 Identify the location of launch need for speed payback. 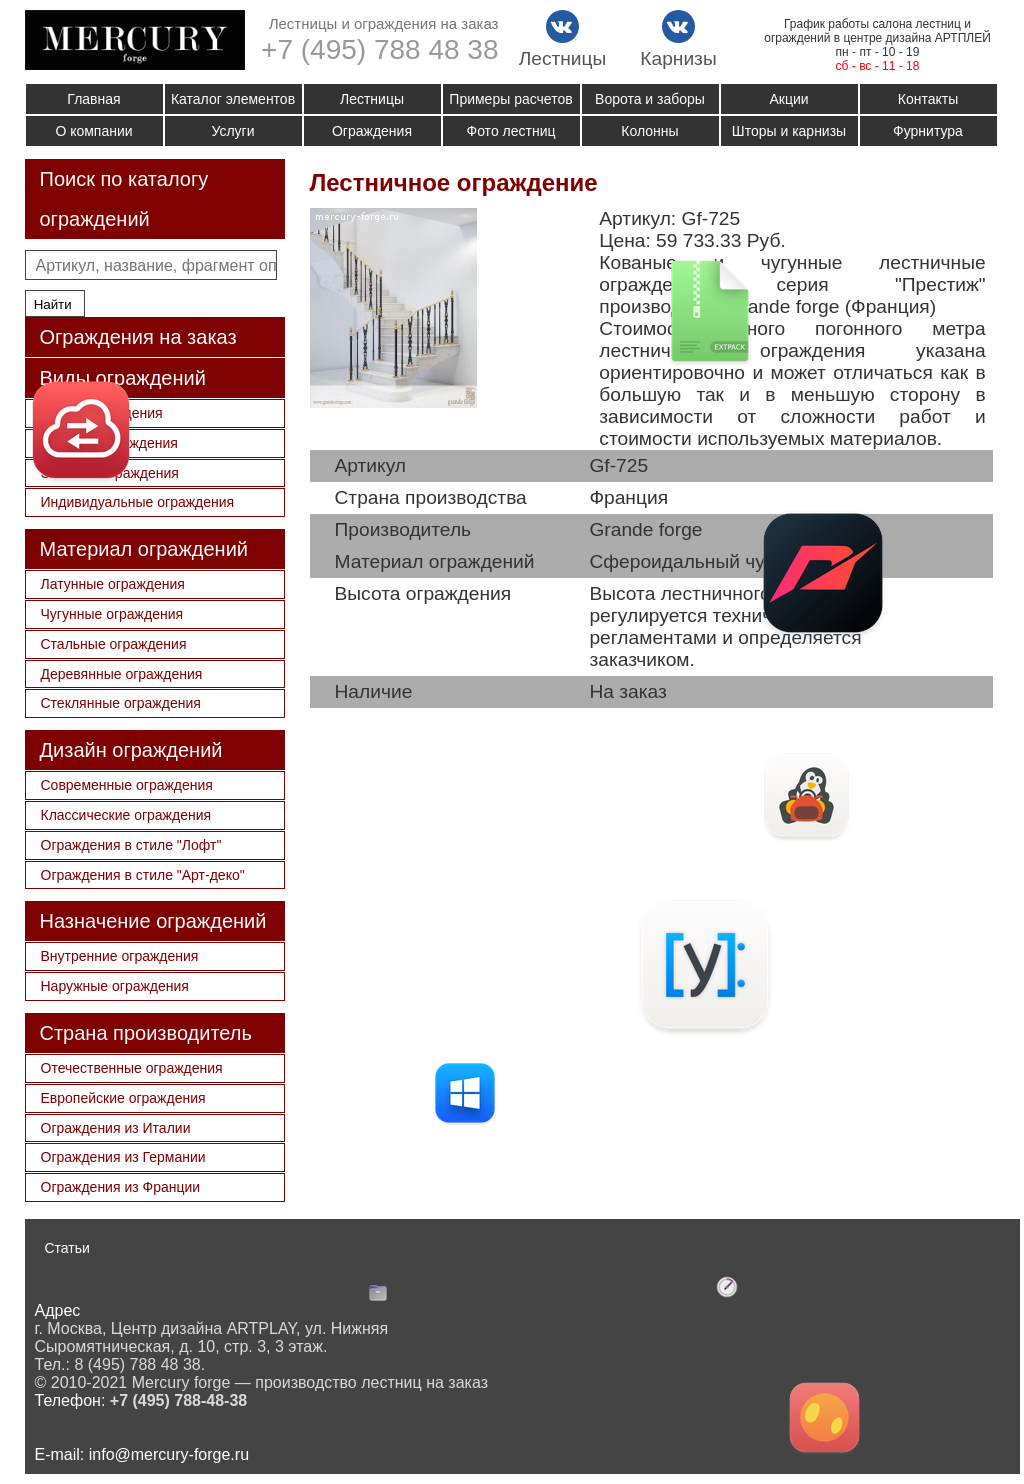
(823, 573).